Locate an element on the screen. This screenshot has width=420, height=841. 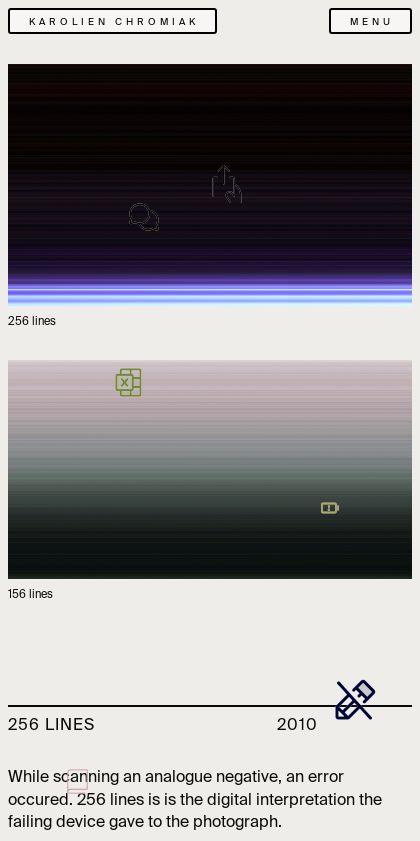
deposit or add funds to your account is located at coordinates (225, 184).